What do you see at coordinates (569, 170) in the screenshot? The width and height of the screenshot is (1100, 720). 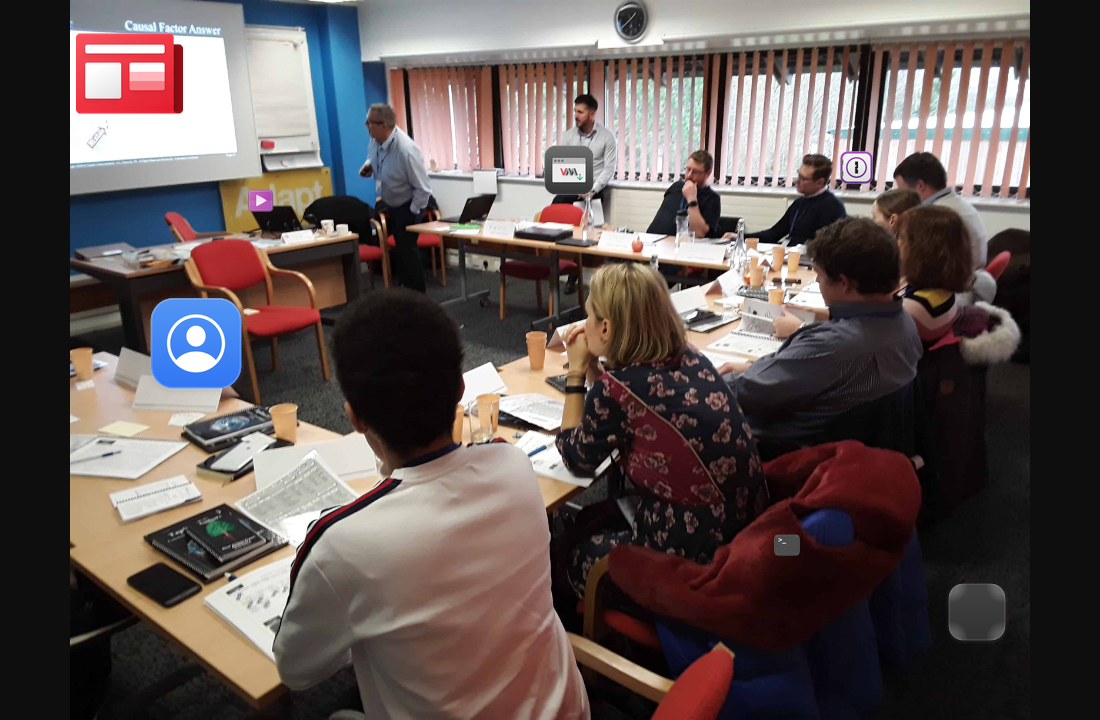 I see `configure virtual machine installation settings` at bounding box center [569, 170].